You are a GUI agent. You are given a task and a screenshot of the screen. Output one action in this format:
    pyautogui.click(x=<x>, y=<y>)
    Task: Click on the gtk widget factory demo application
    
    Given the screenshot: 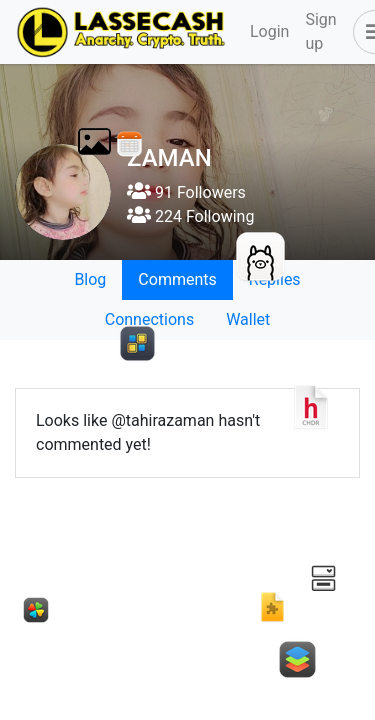 What is the action you would take?
    pyautogui.click(x=323, y=577)
    